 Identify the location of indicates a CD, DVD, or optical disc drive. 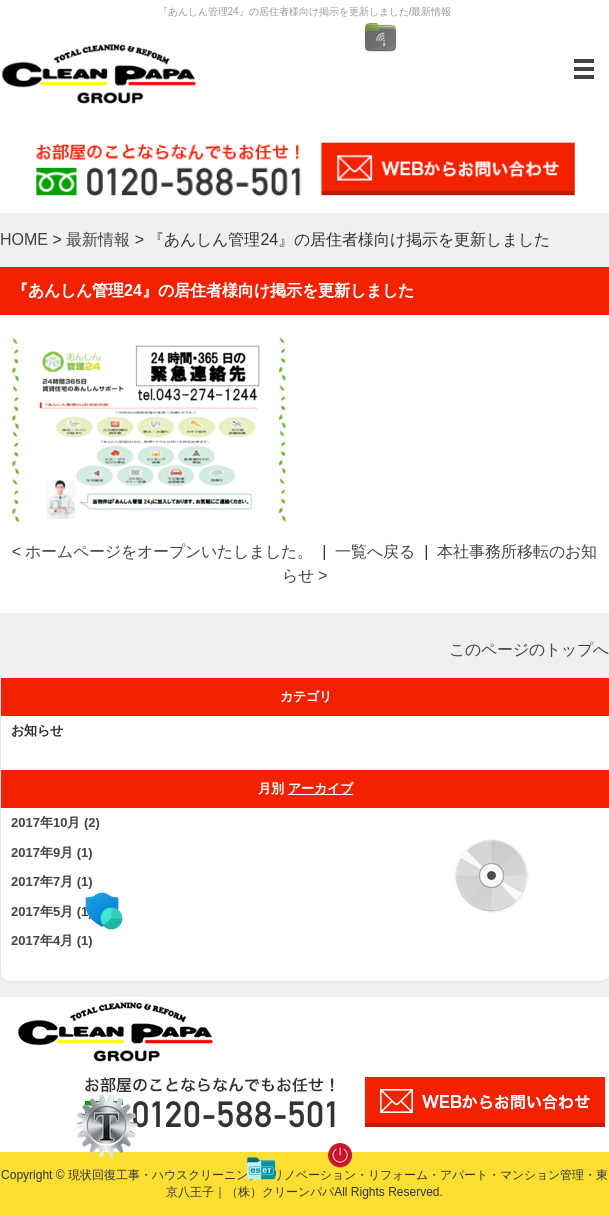
(491, 875).